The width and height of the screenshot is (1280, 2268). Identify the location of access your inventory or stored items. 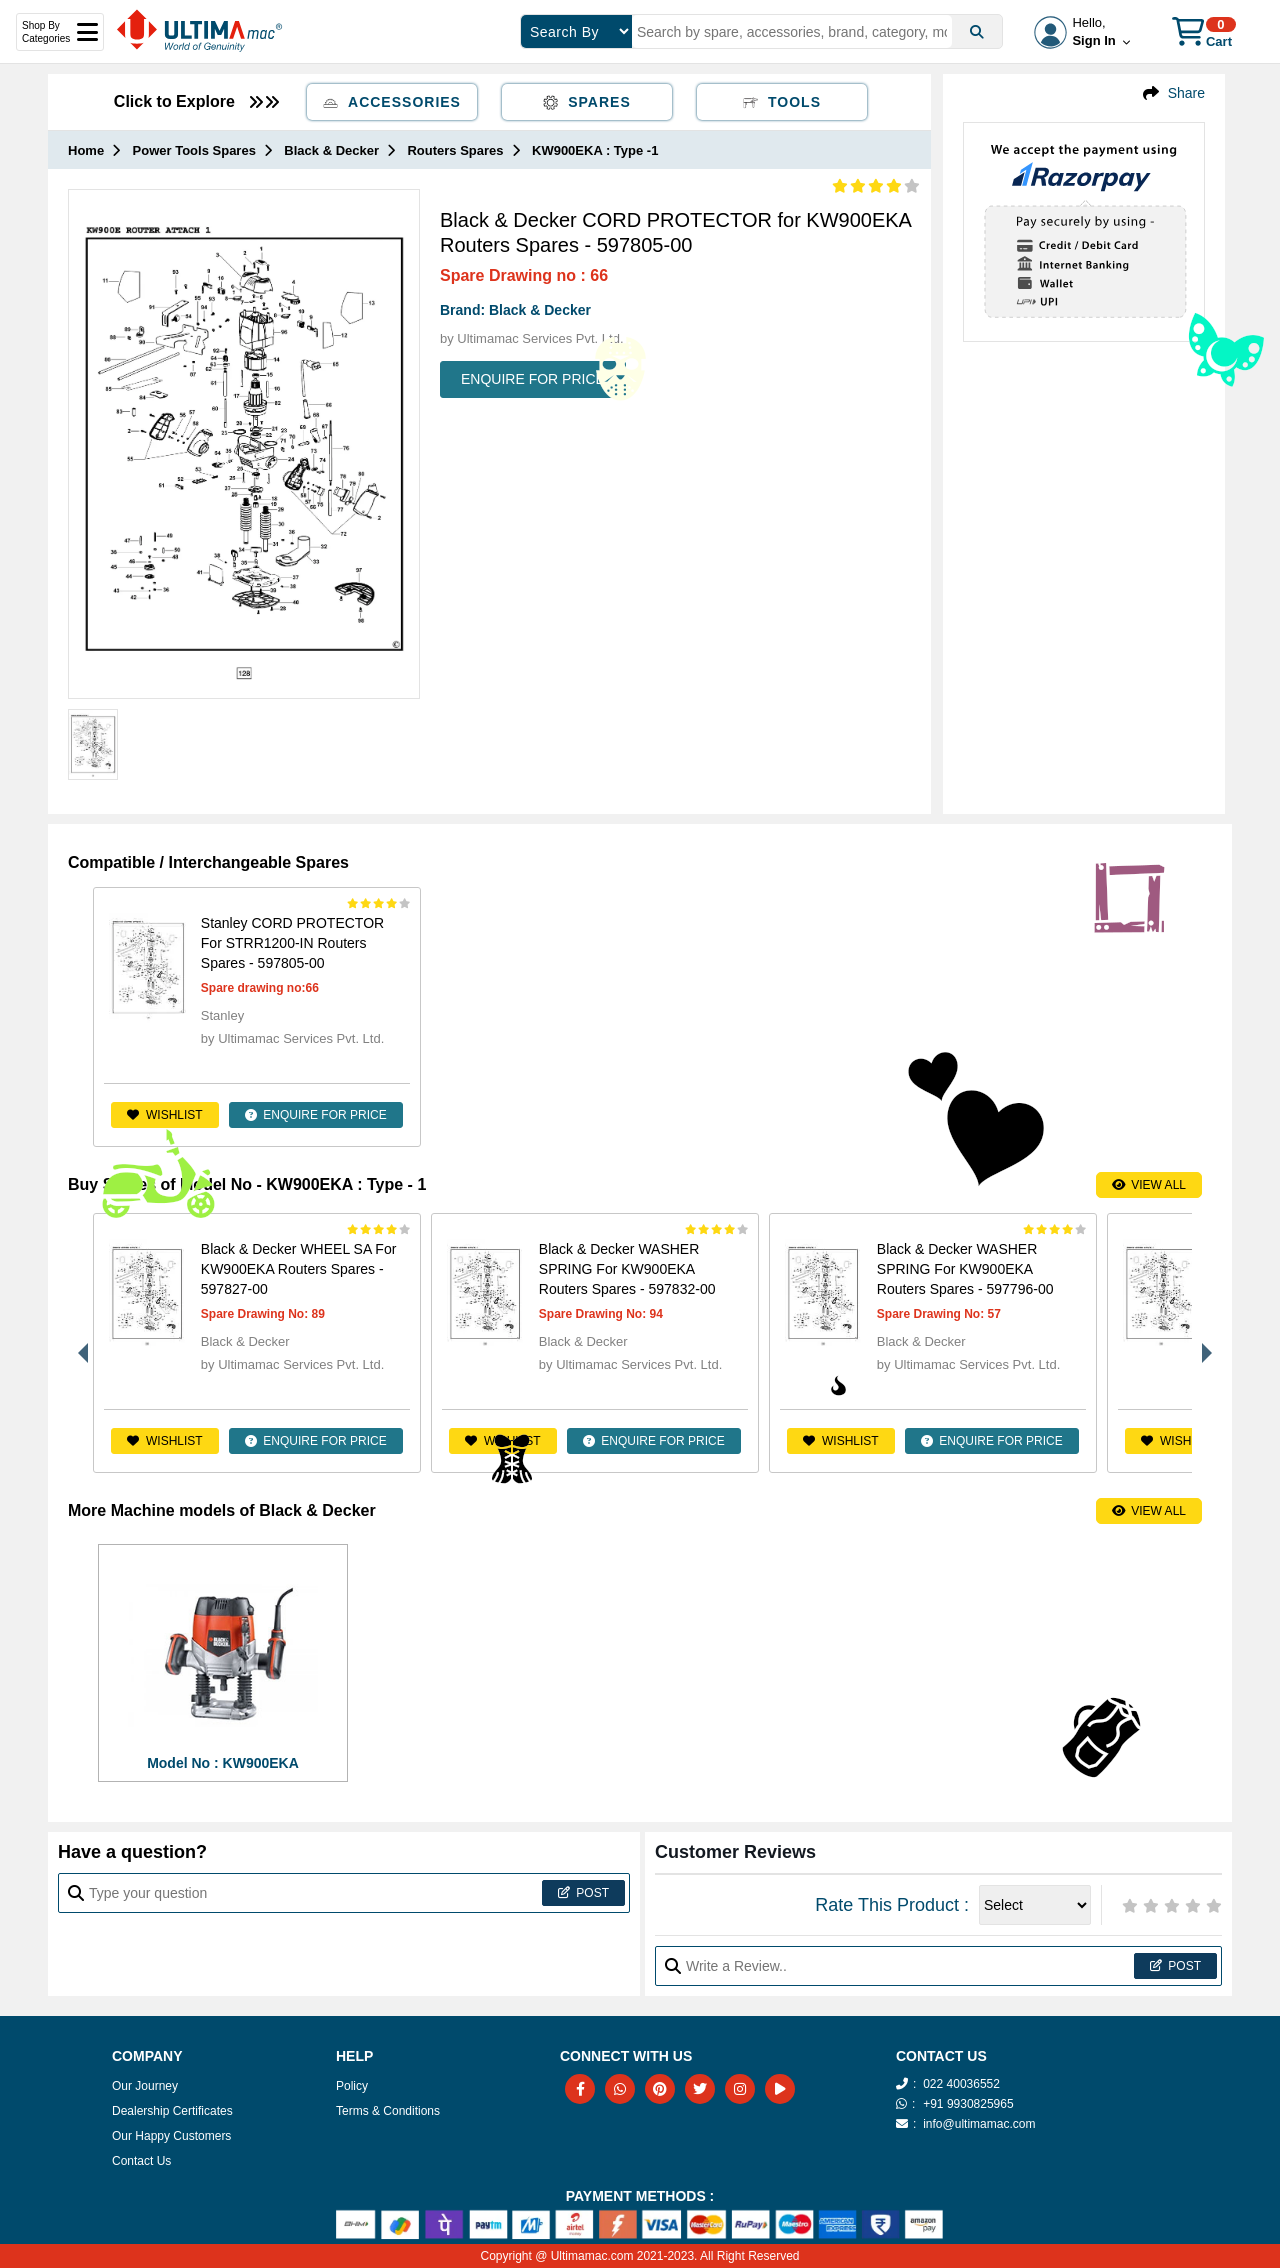
(1101, 1737).